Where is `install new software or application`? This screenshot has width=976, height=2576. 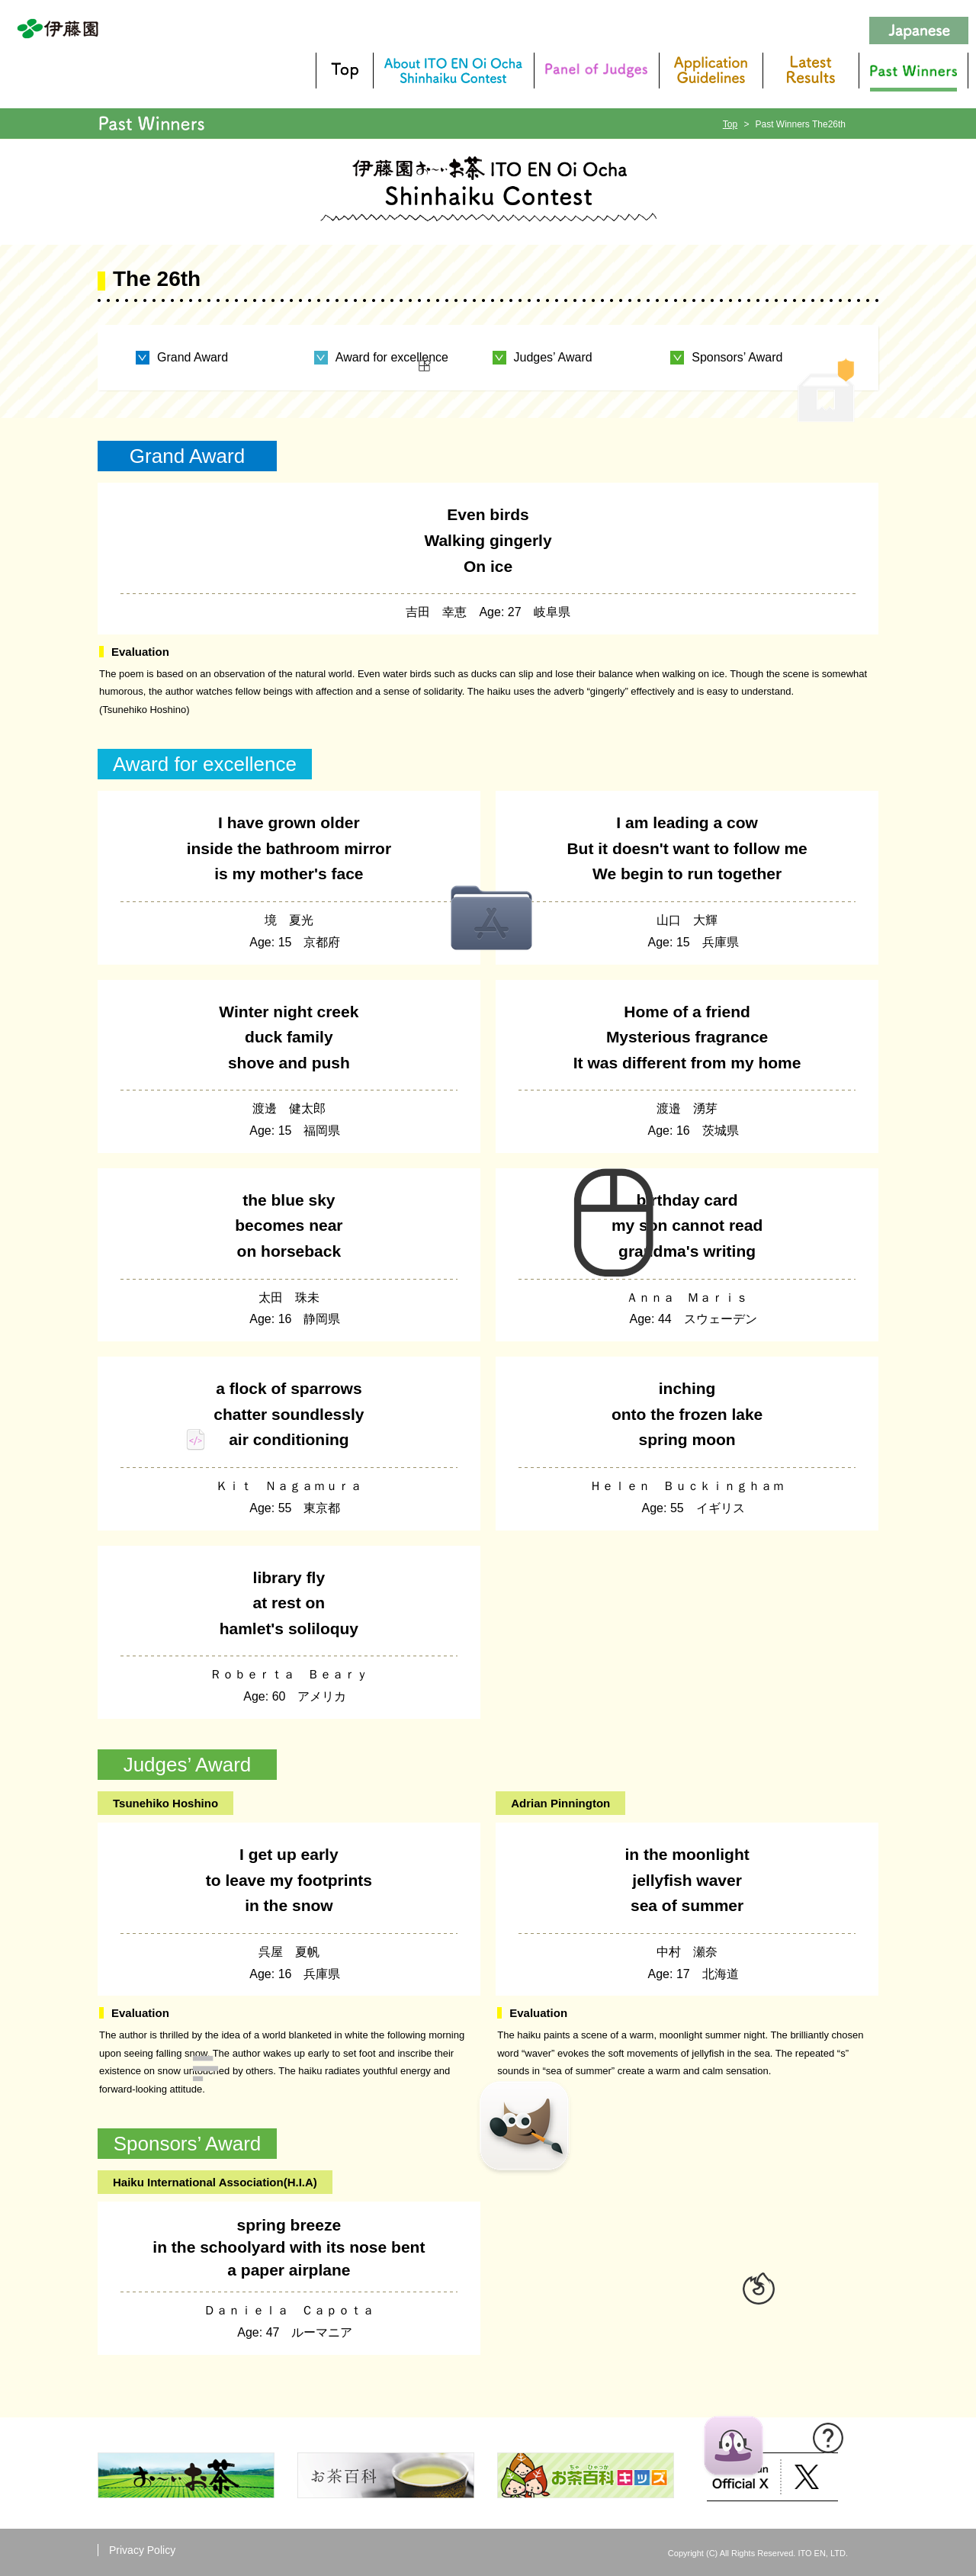 install new software or application is located at coordinates (425, 365).